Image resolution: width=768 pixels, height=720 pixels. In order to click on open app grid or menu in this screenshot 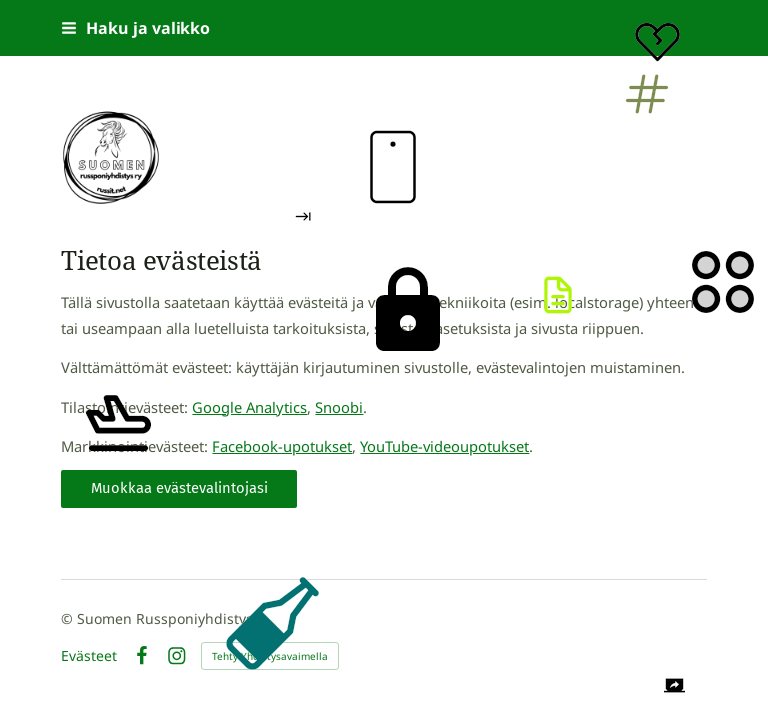, I will do `click(723, 282)`.